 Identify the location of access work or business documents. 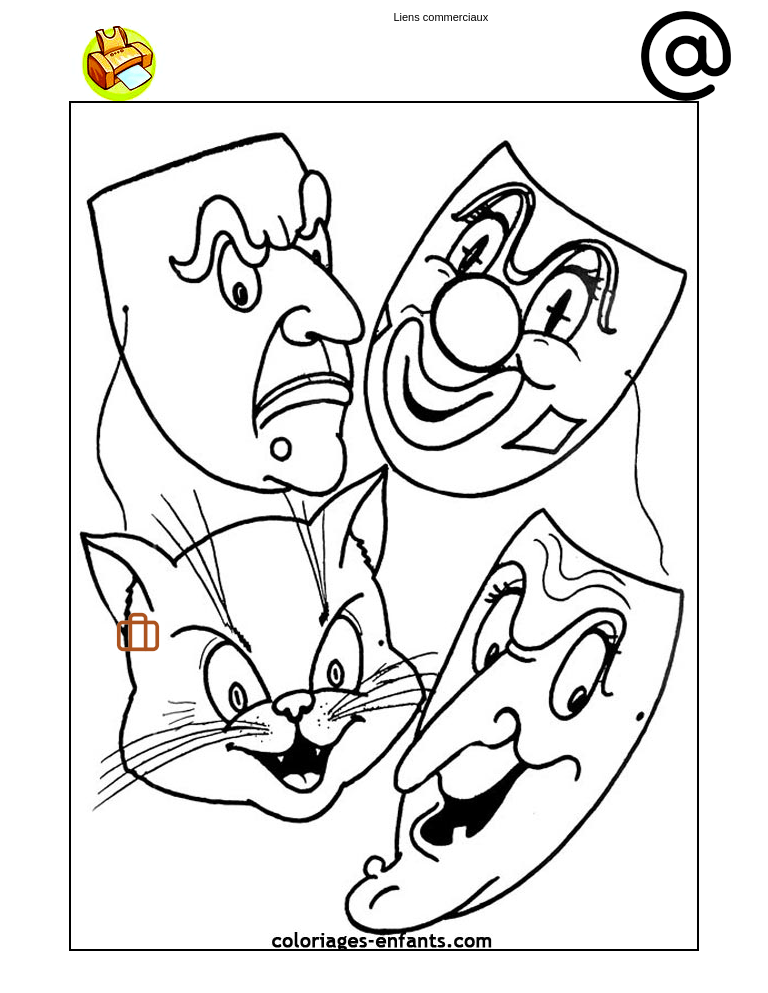
(138, 632).